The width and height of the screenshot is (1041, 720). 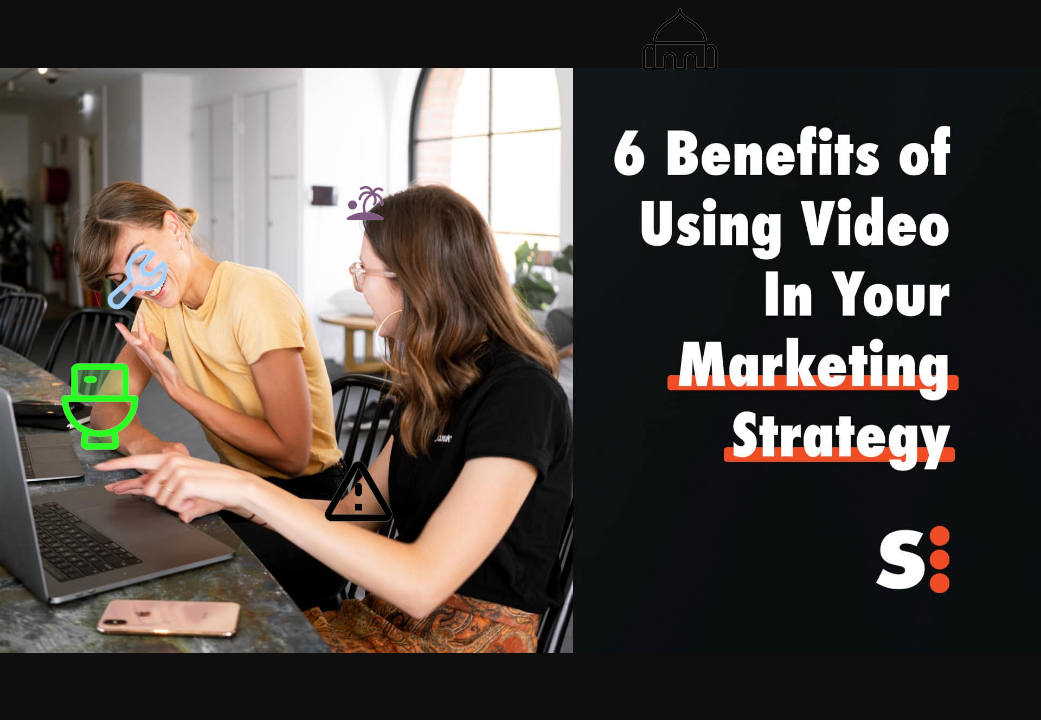 What do you see at coordinates (680, 43) in the screenshot?
I see `find nearby mosques` at bounding box center [680, 43].